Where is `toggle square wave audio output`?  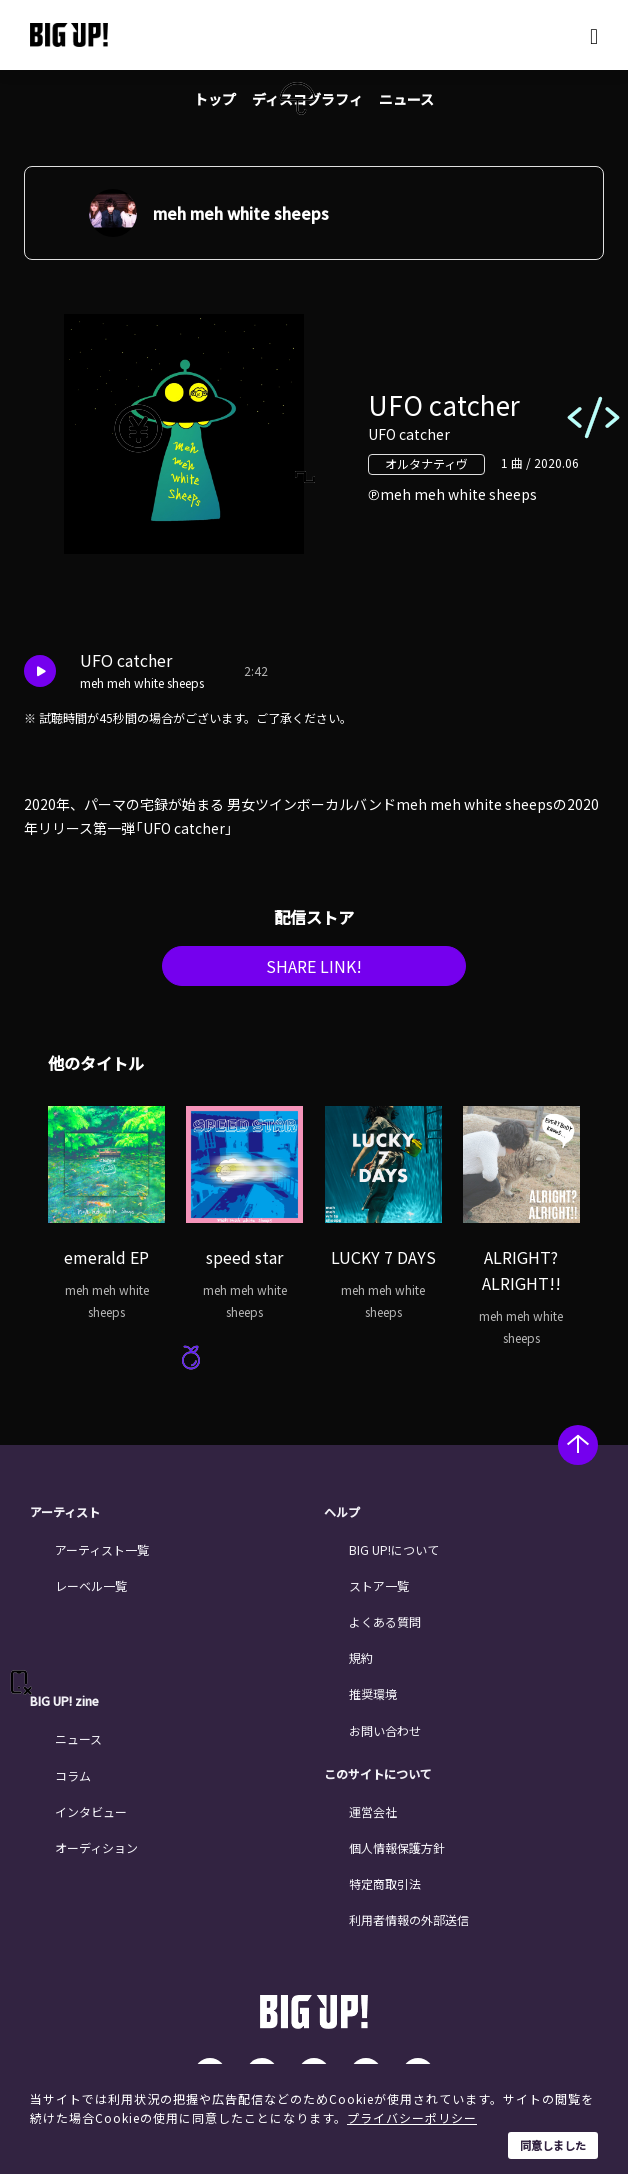 toggle square wave audio output is located at coordinates (305, 477).